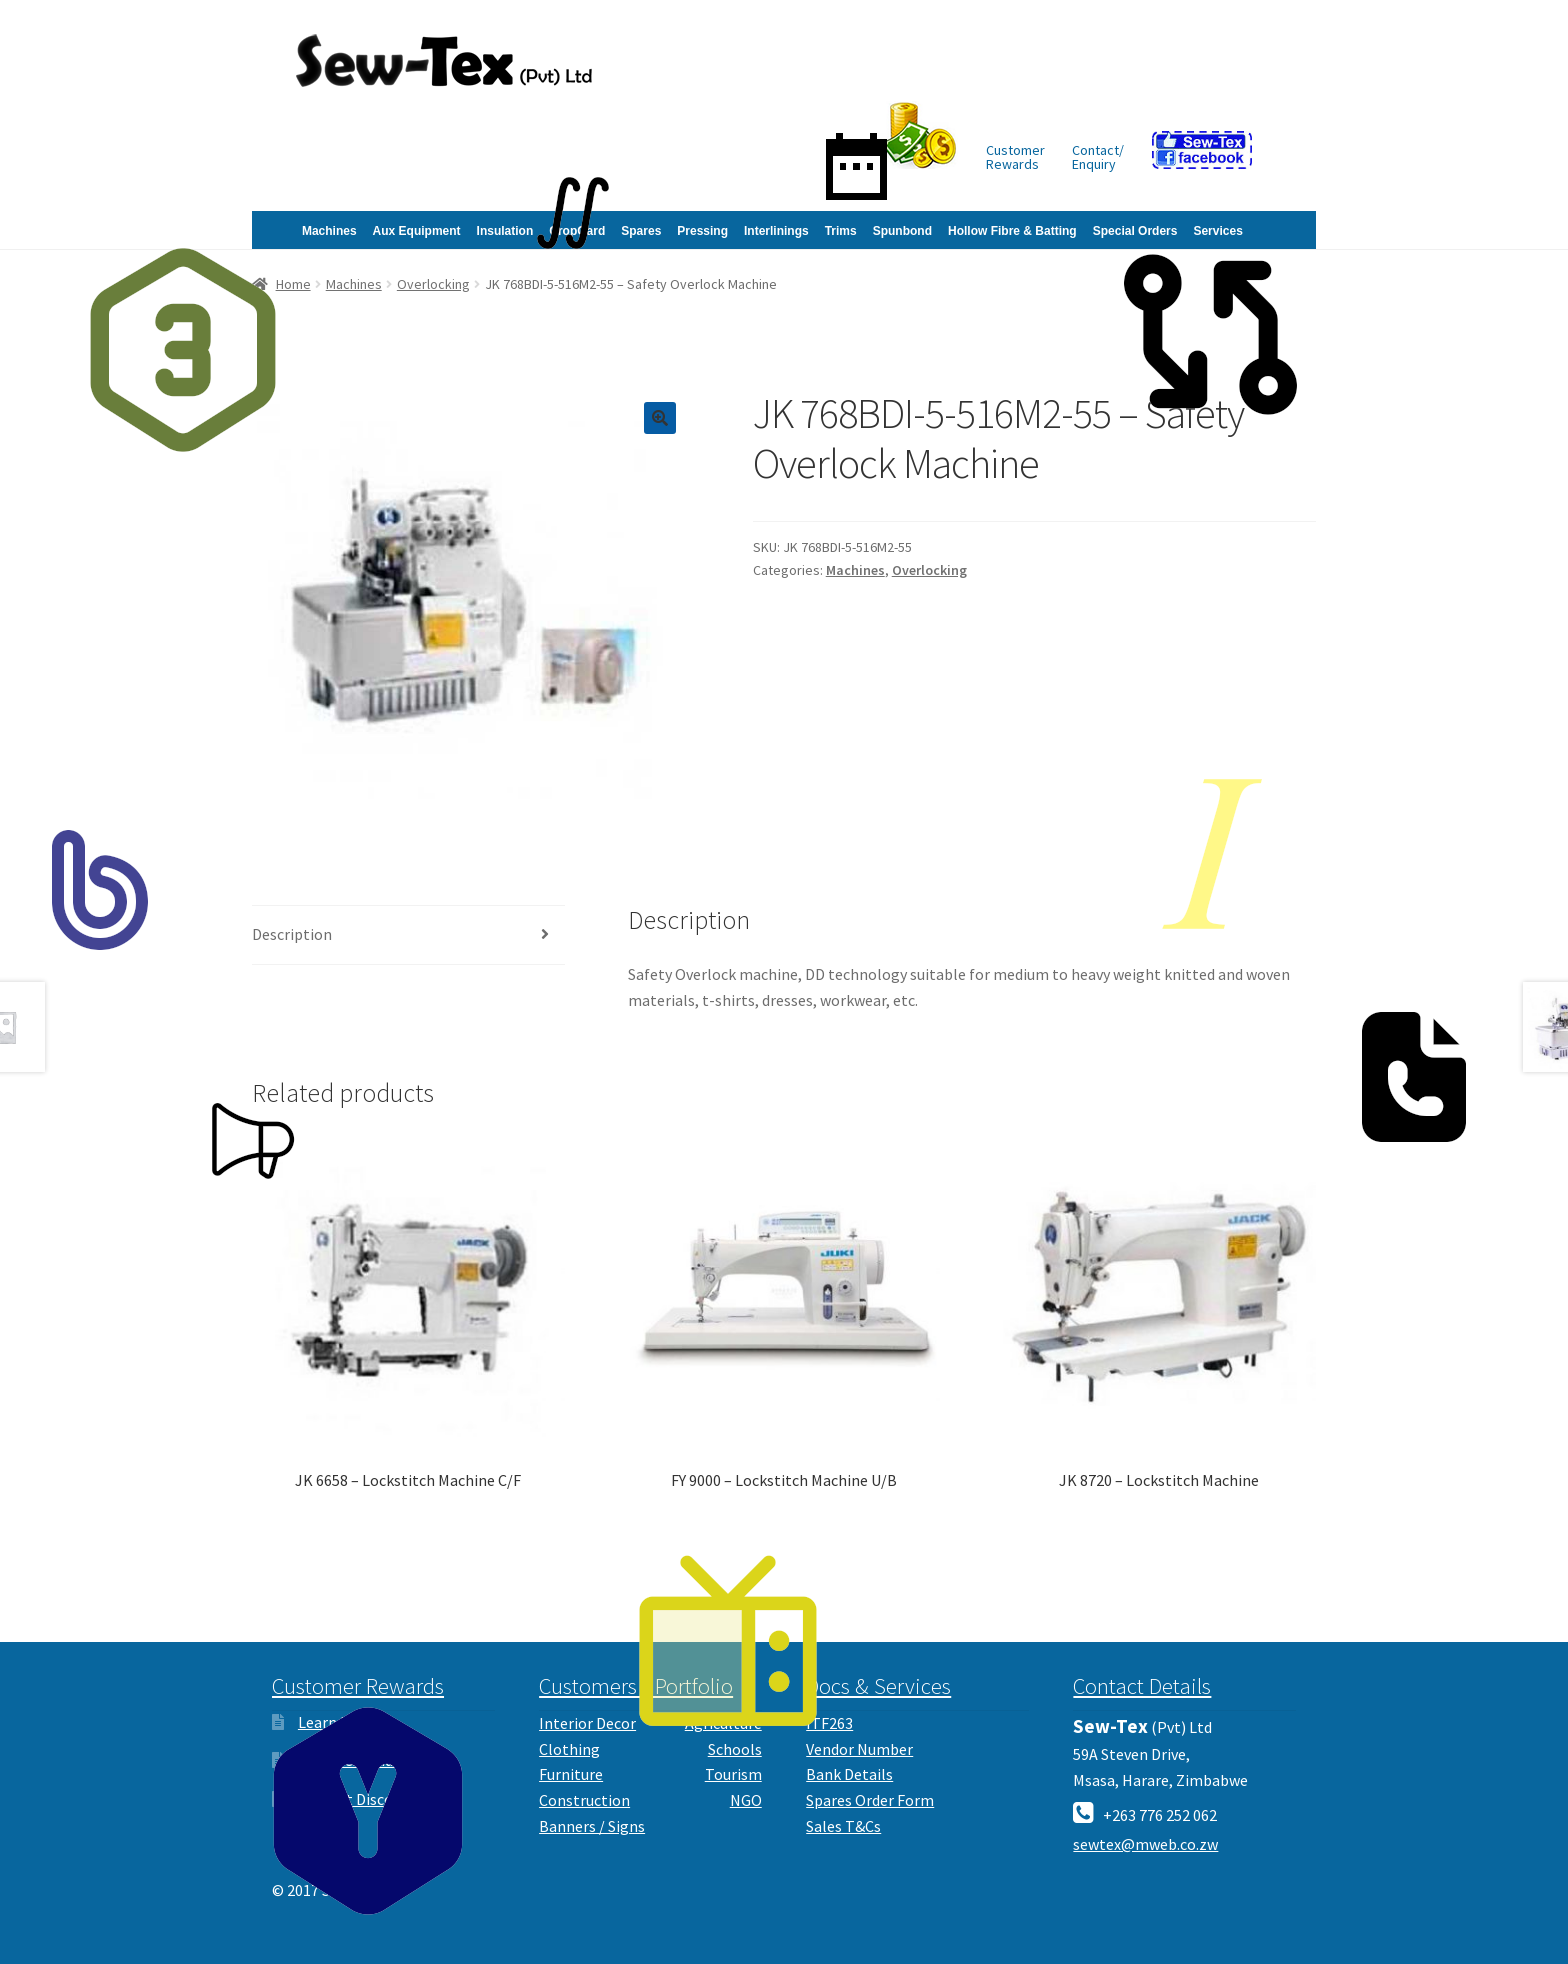 Image resolution: width=1568 pixels, height=1964 pixels. What do you see at coordinates (573, 213) in the screenshot?
I see `access integral calculus tools` at bounding box center [573, 213].